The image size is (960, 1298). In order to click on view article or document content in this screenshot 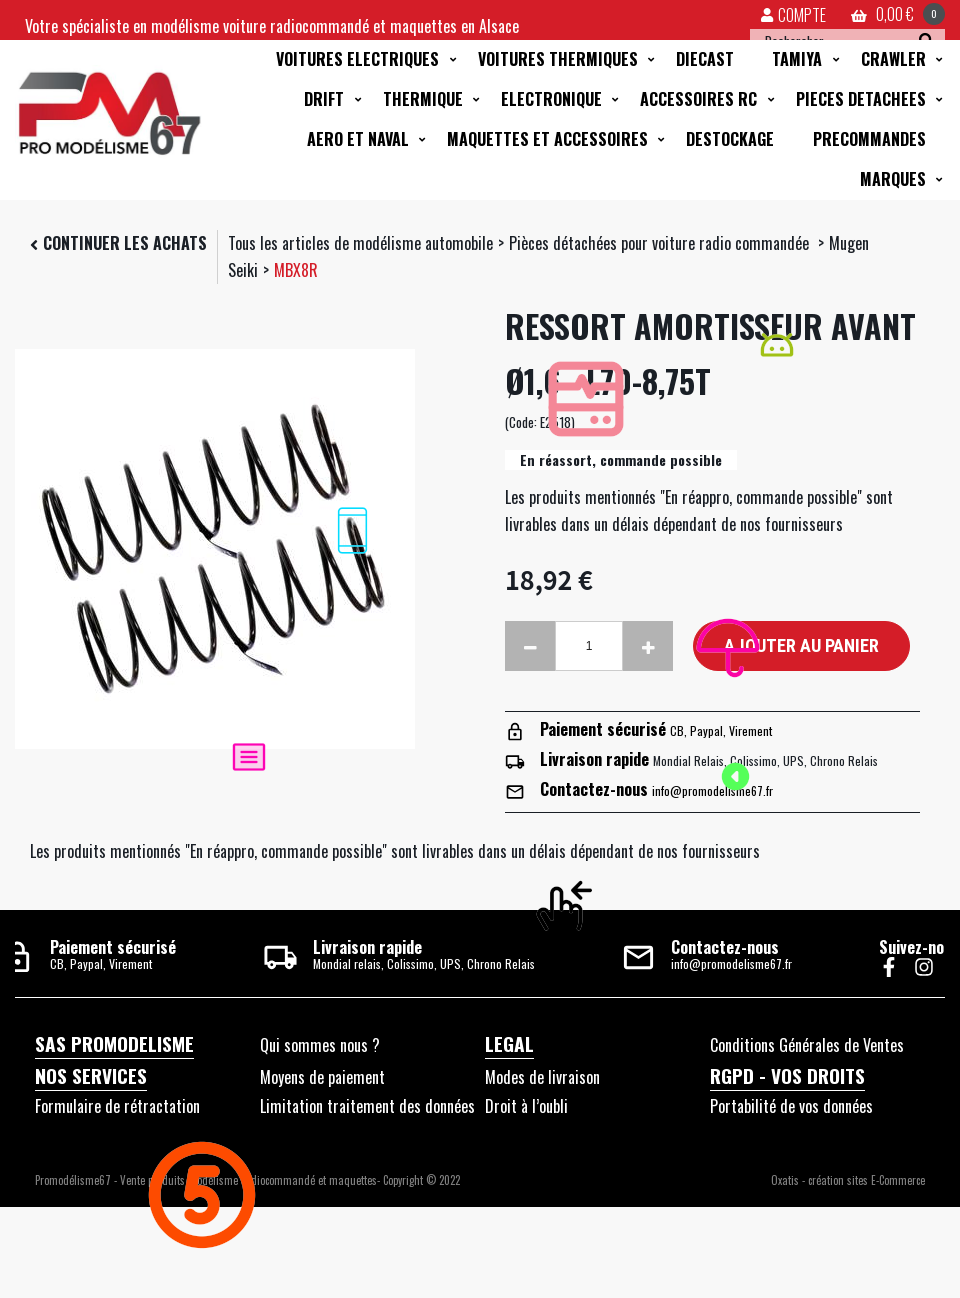, I will do `click(249, 757)`.